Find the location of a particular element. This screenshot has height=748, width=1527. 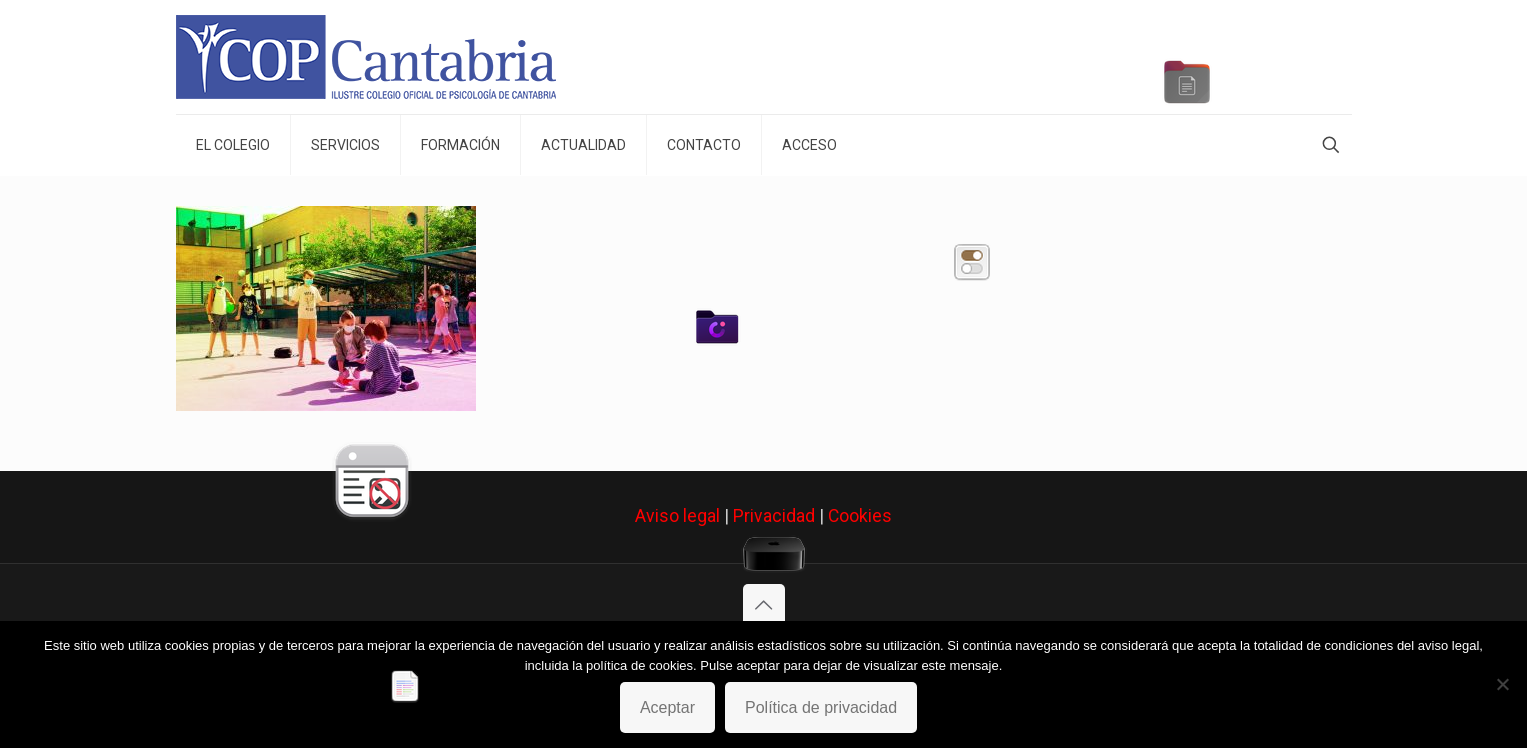

access ad blocker settings in your web browser is located at coordinates (372, 482).